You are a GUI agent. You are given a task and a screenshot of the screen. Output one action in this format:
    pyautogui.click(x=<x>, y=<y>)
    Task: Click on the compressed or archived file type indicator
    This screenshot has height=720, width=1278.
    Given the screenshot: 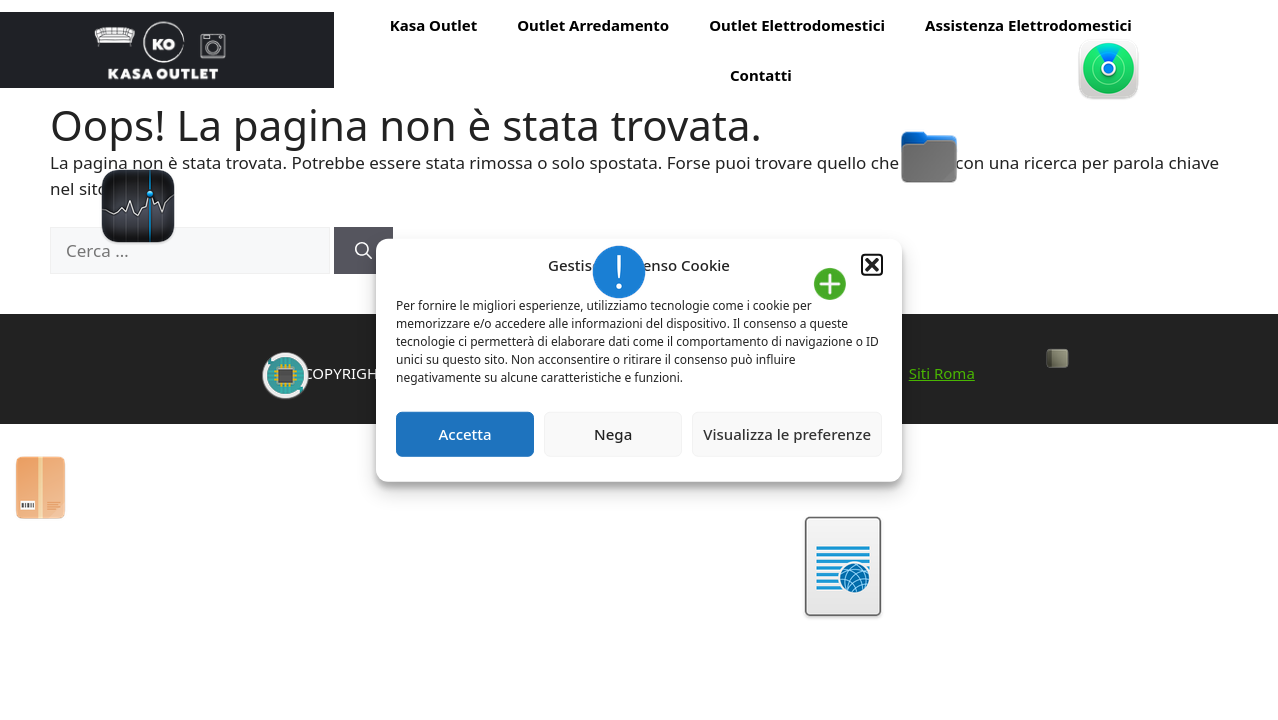 What is the action you would take?
    pyautogui.click(x=40, y=487)
    